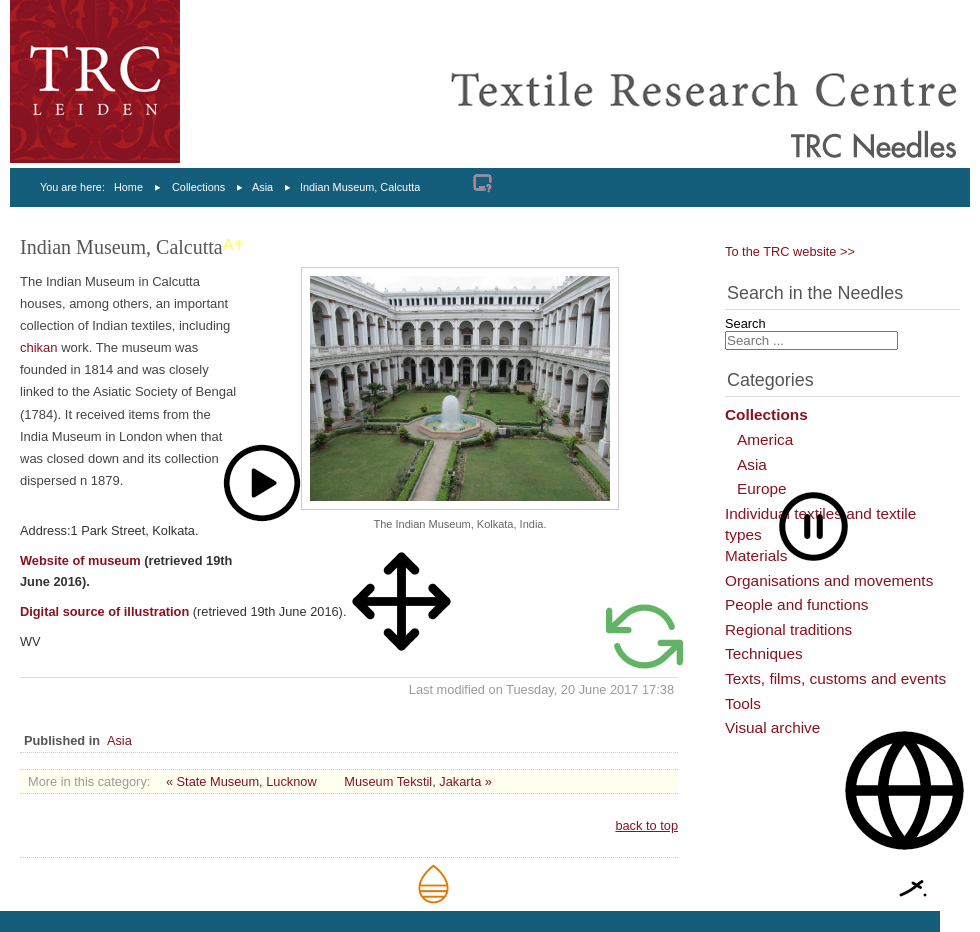  I want to click on refresh or reload content, so click(644, 636).